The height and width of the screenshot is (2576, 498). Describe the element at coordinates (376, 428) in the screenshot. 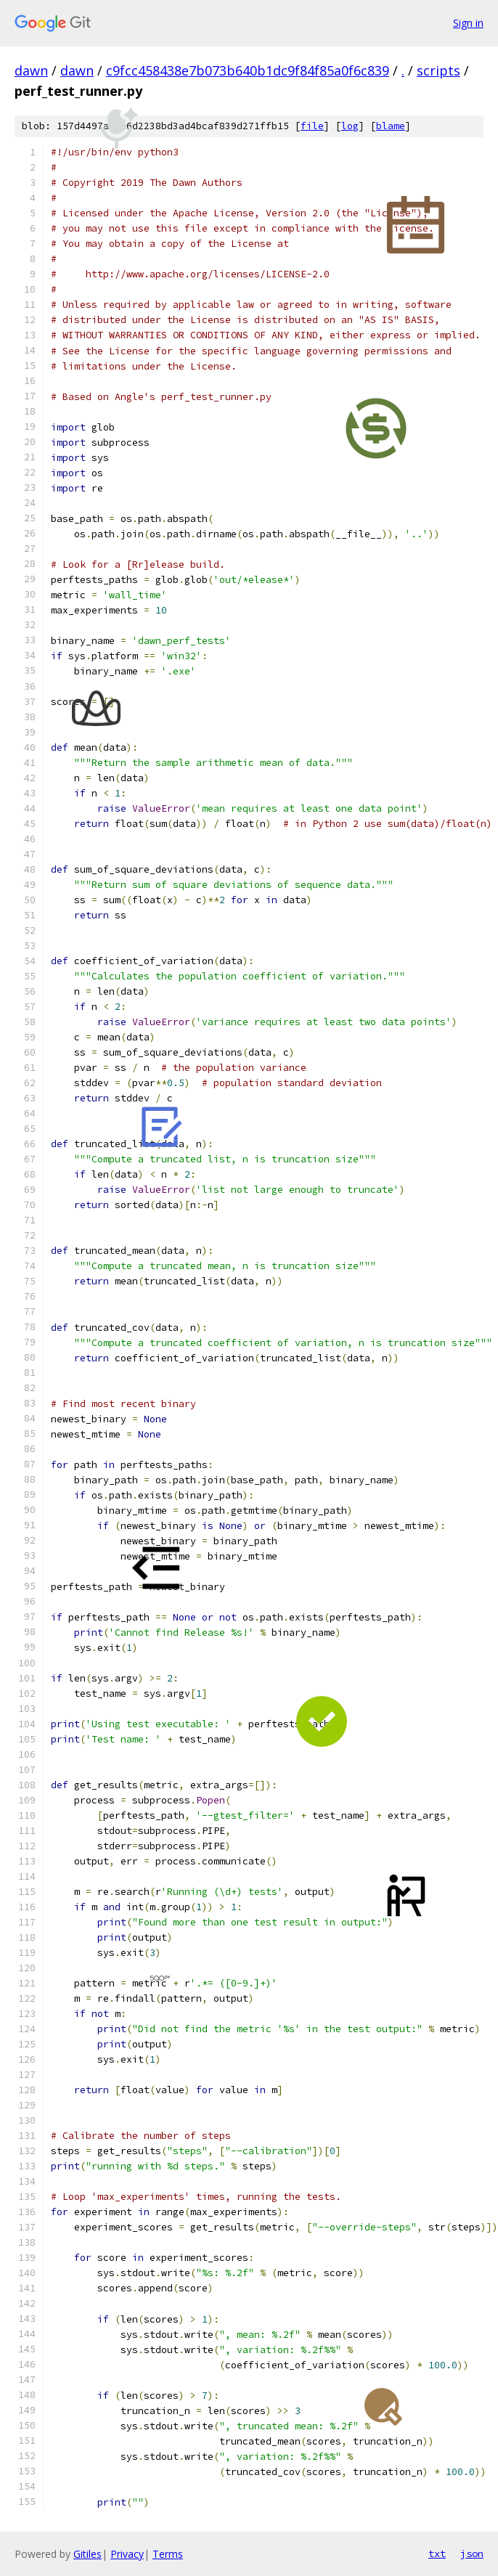

I see `currency exchange or conversion` at that location.